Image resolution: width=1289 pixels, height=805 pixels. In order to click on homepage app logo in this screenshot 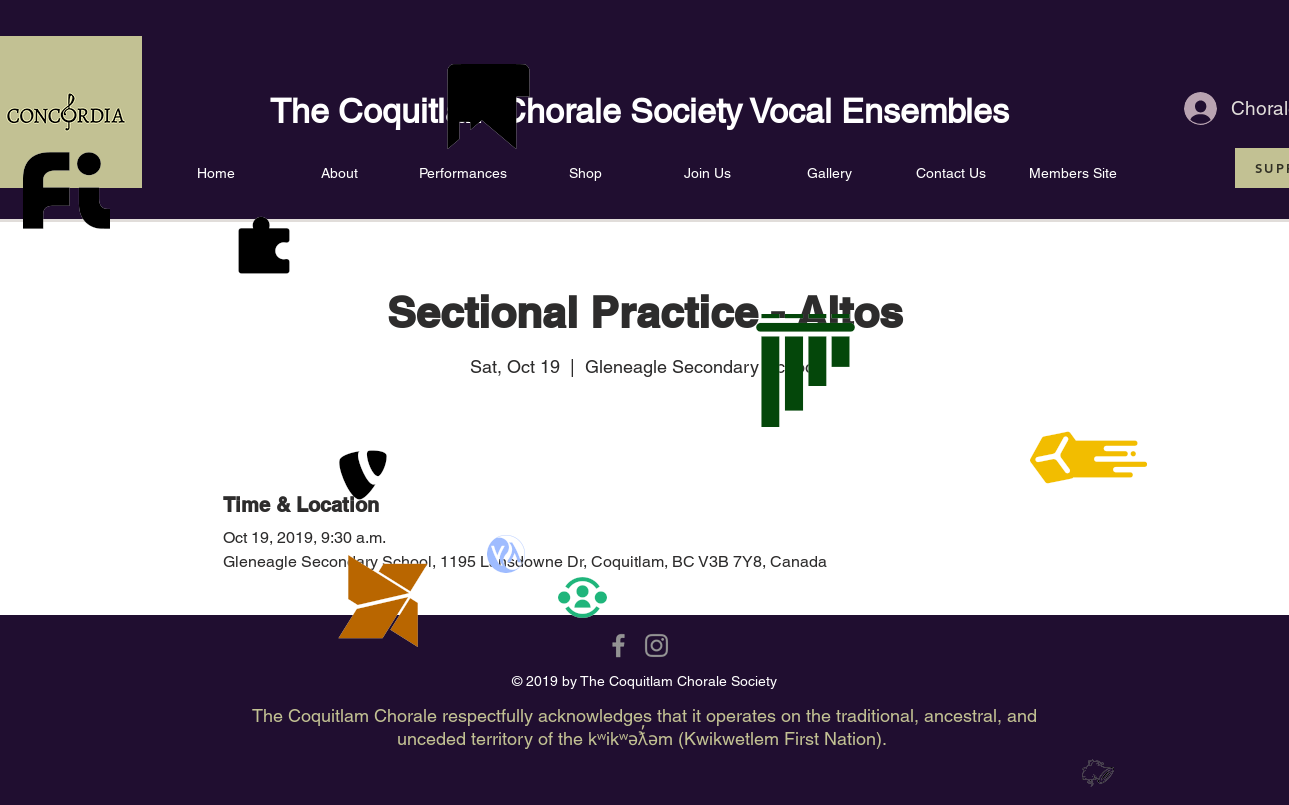, I will do `click(488, 106)`.